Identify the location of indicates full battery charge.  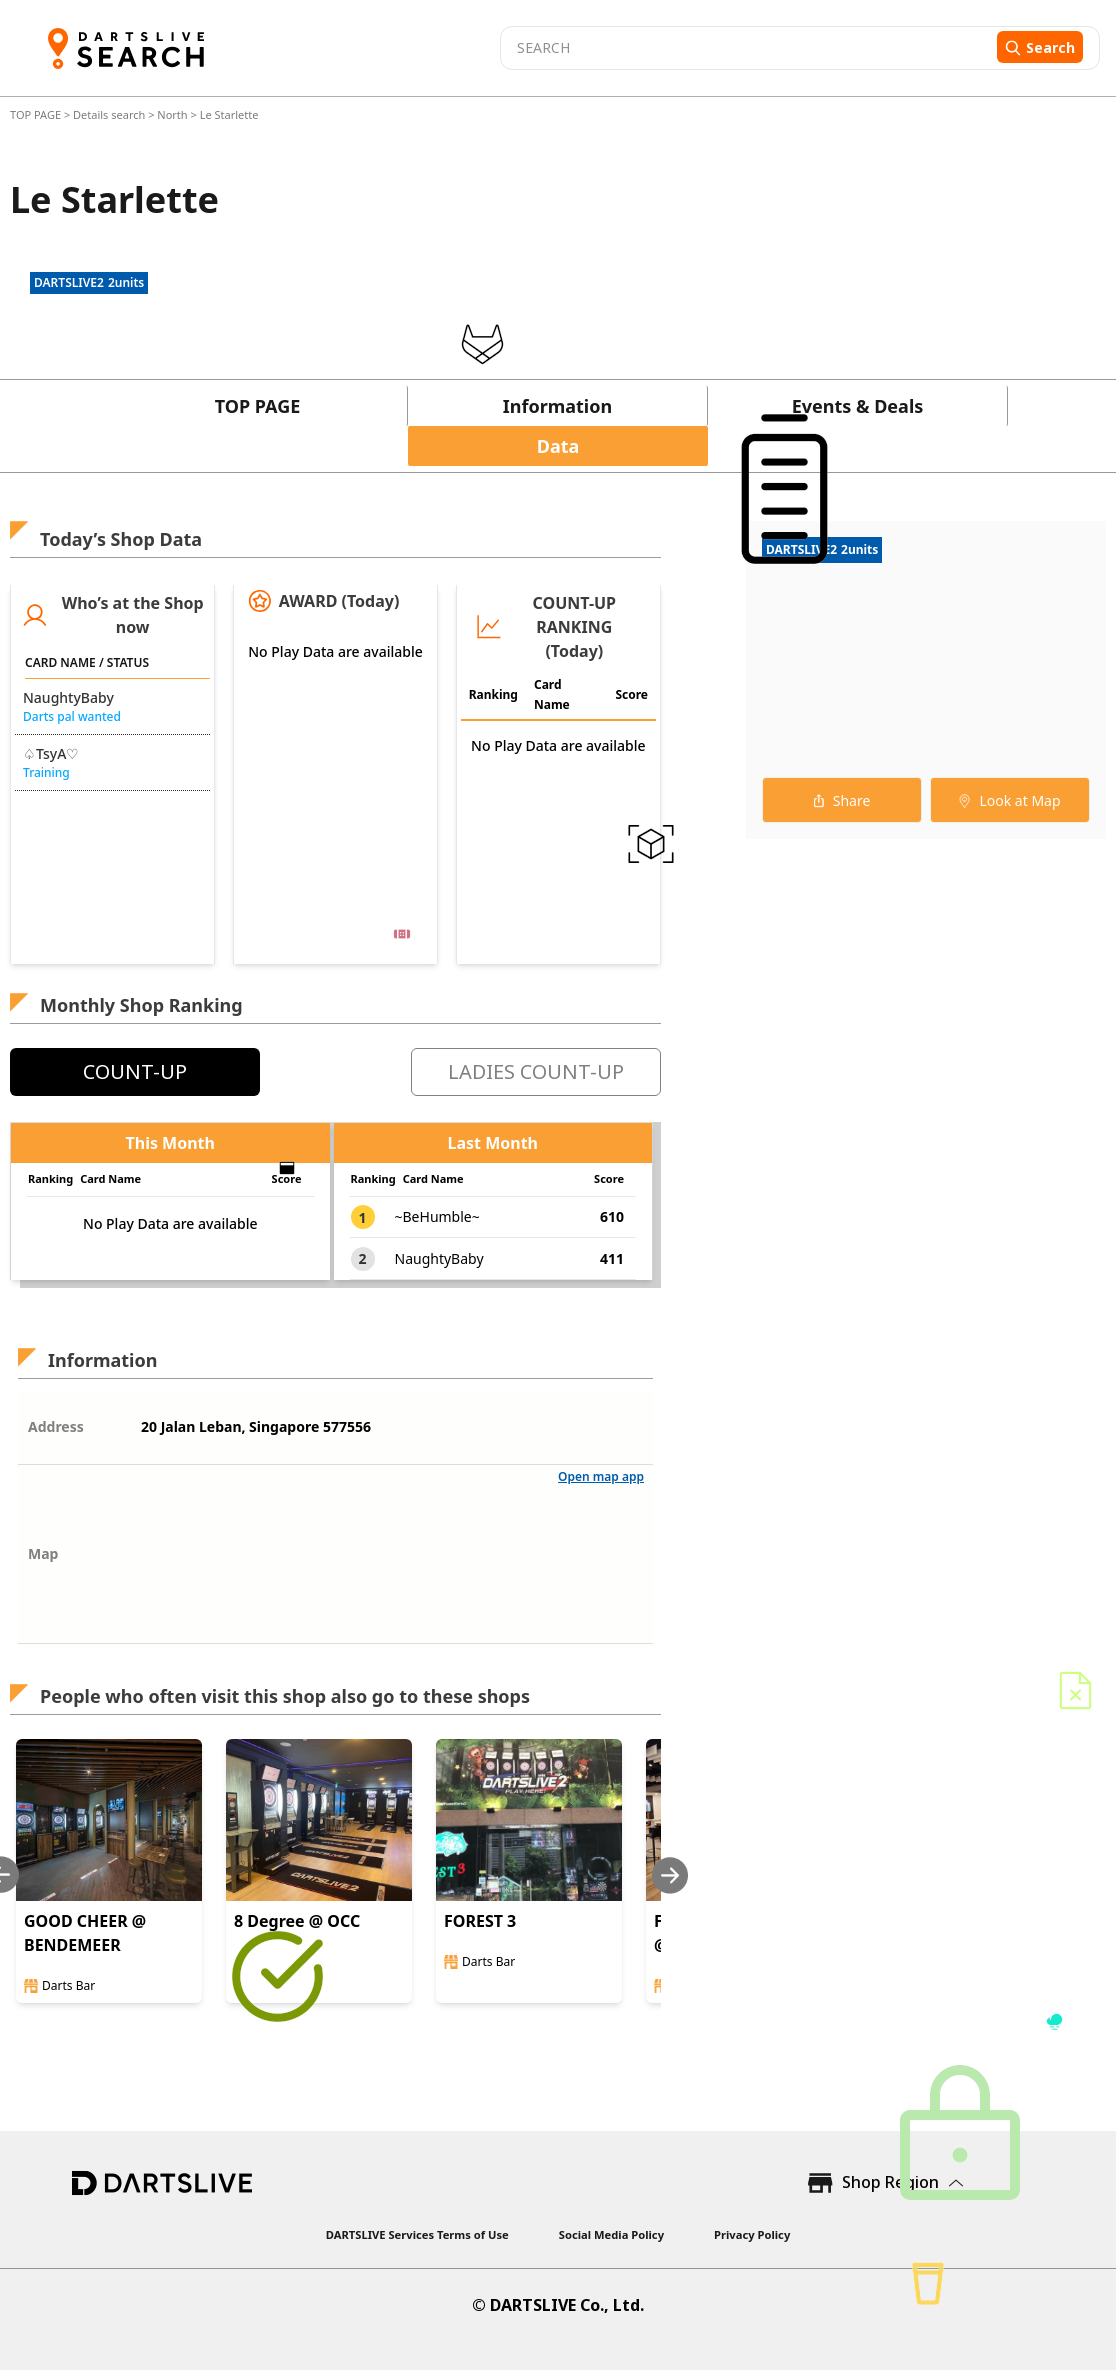
(784, 491).